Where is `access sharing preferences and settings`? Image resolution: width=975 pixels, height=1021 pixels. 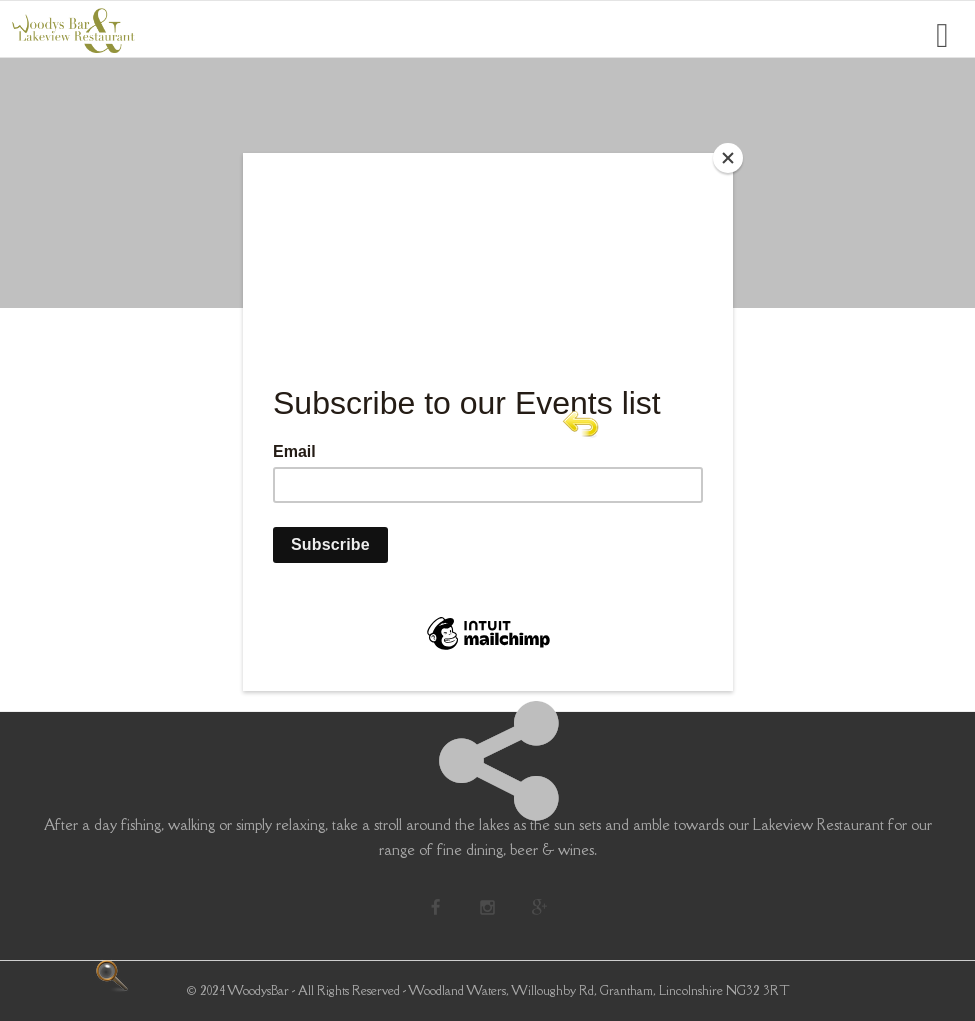 access sharing preferences and settings is located at coordinates (499, 761).